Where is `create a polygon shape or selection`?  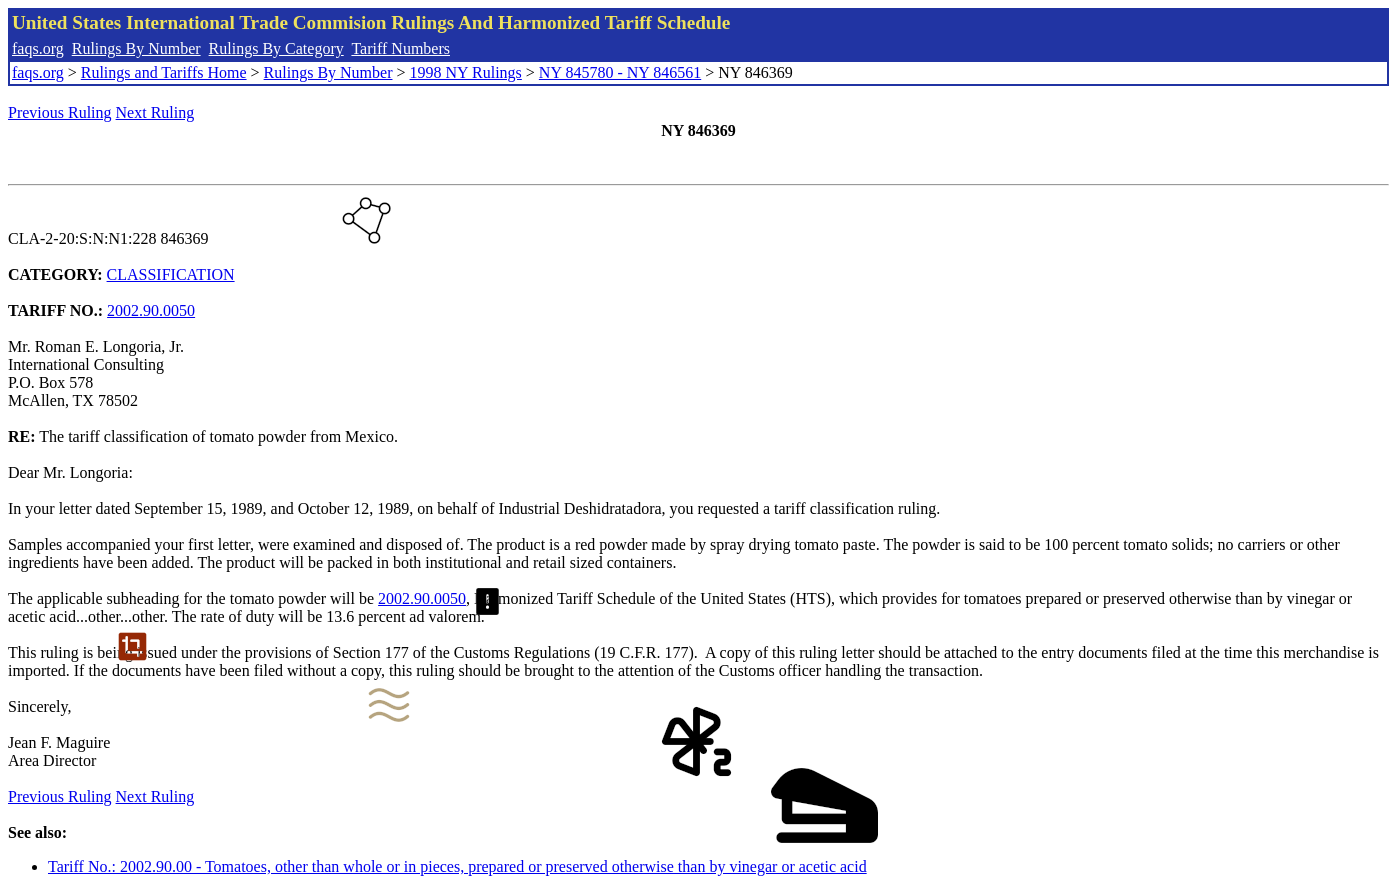 create a polygon shape or selection is located at coordinates (367, 220).